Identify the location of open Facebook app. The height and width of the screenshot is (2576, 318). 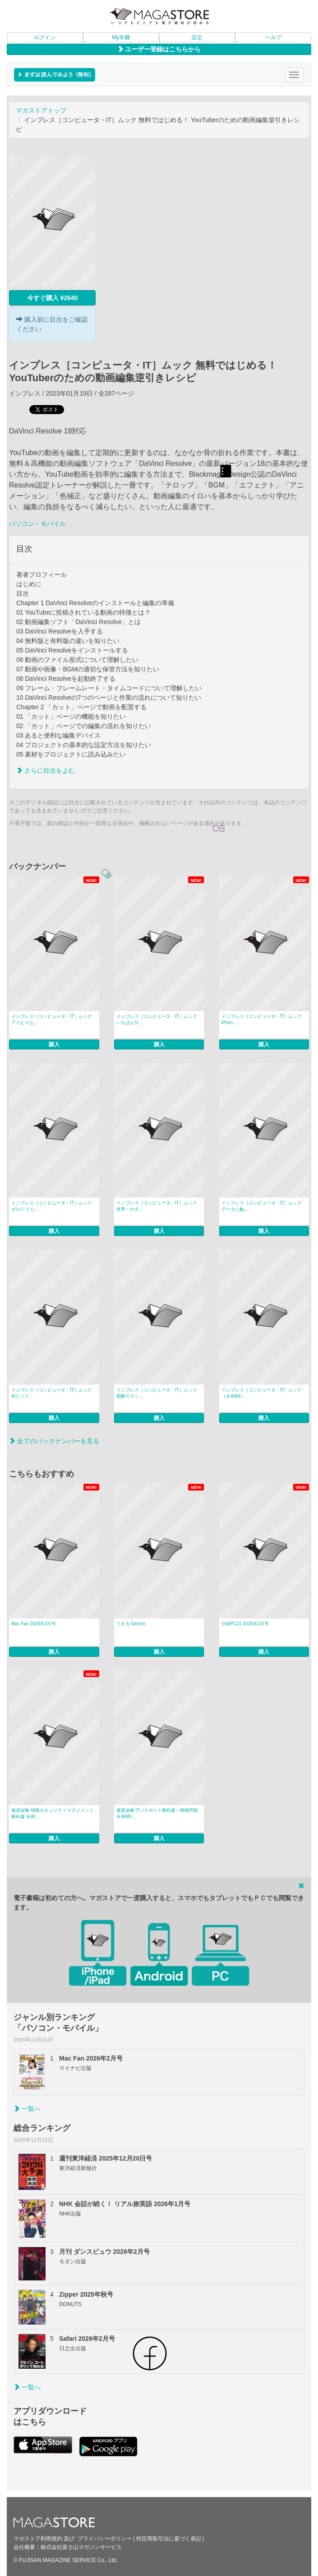
(150, 2353).